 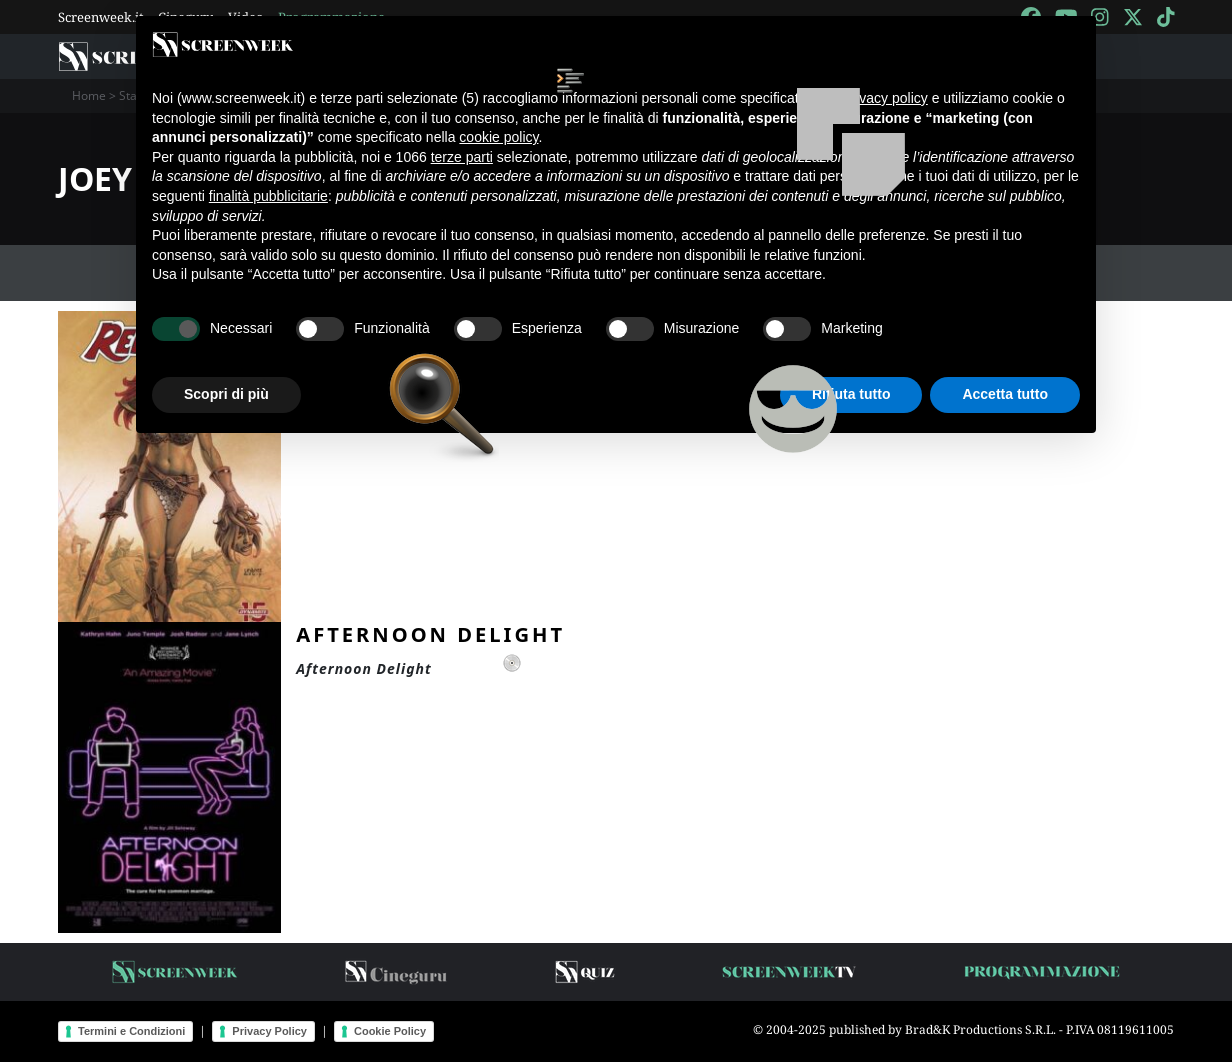 I want to click on increase text indentation, so click(x=570, y=81).